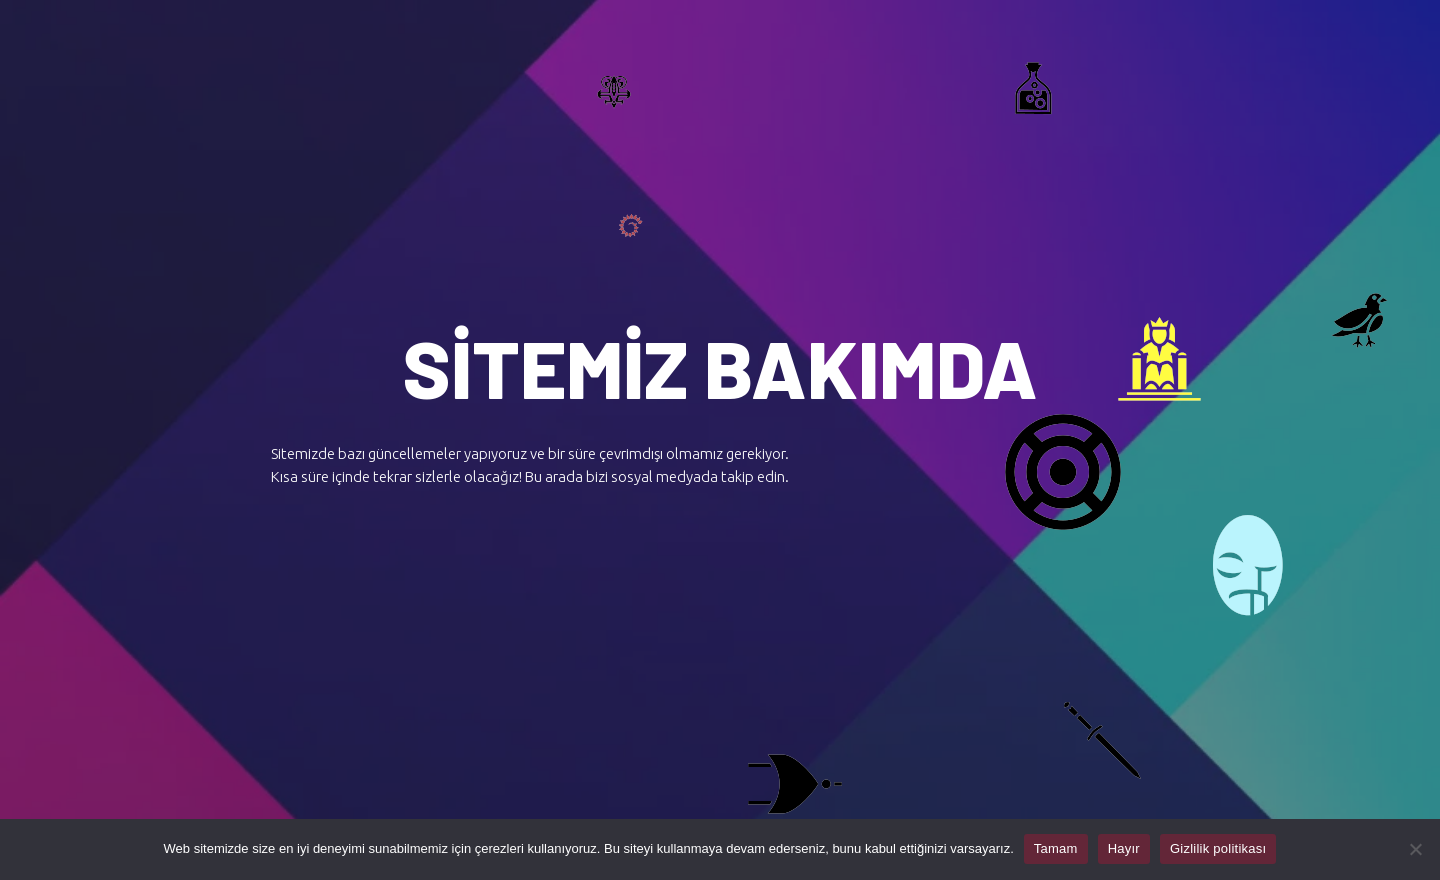 This screenshot has width=1440, height=880. Describe the element at coordinates (630, 225) in the screenshot. I see `indicates spine or vertebral health status in a game` at that location.